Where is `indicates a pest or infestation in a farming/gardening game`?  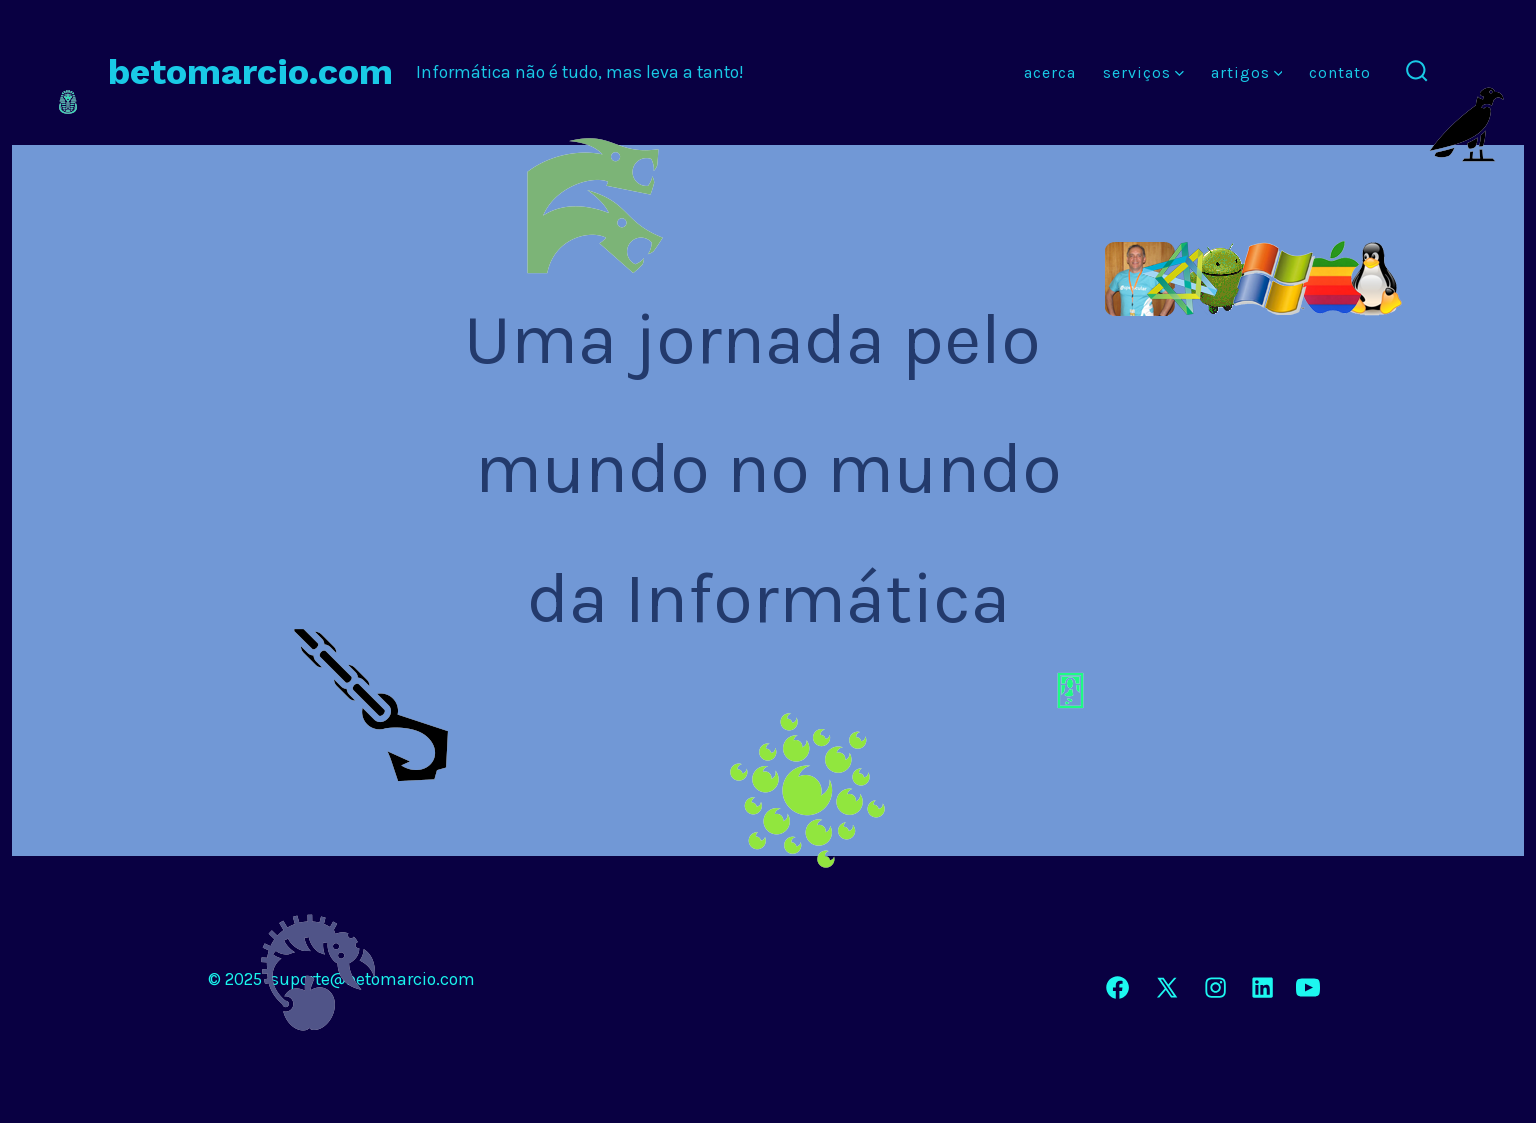 indicates a pest or infestation in a farming/gardening game is located at coordinates (317, 972).